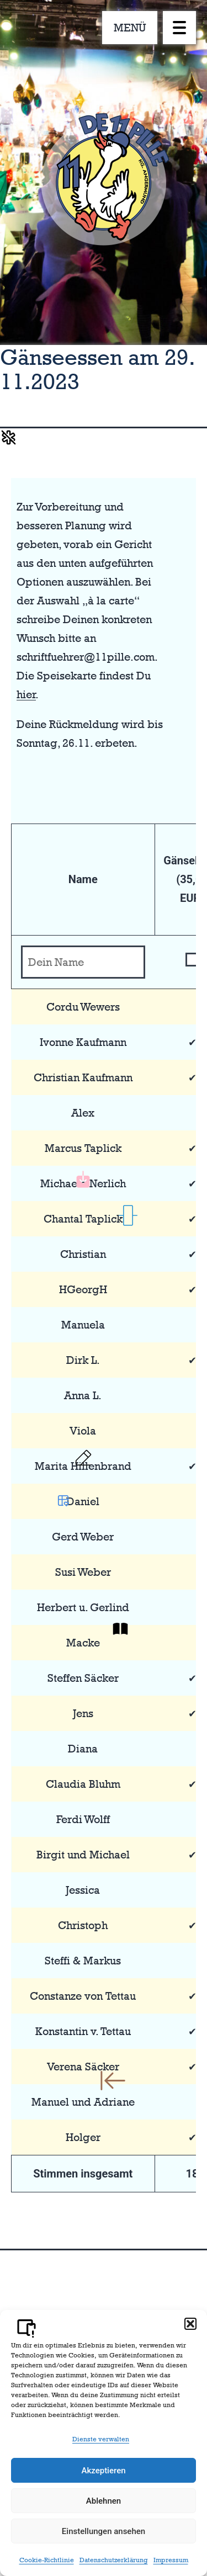 The height and width of the screenshot is (2576, 207). What do you see at coordinates (128, 1215) in the screenshot?
I see `align object to vertical center` at bounding box center [128, 1215].